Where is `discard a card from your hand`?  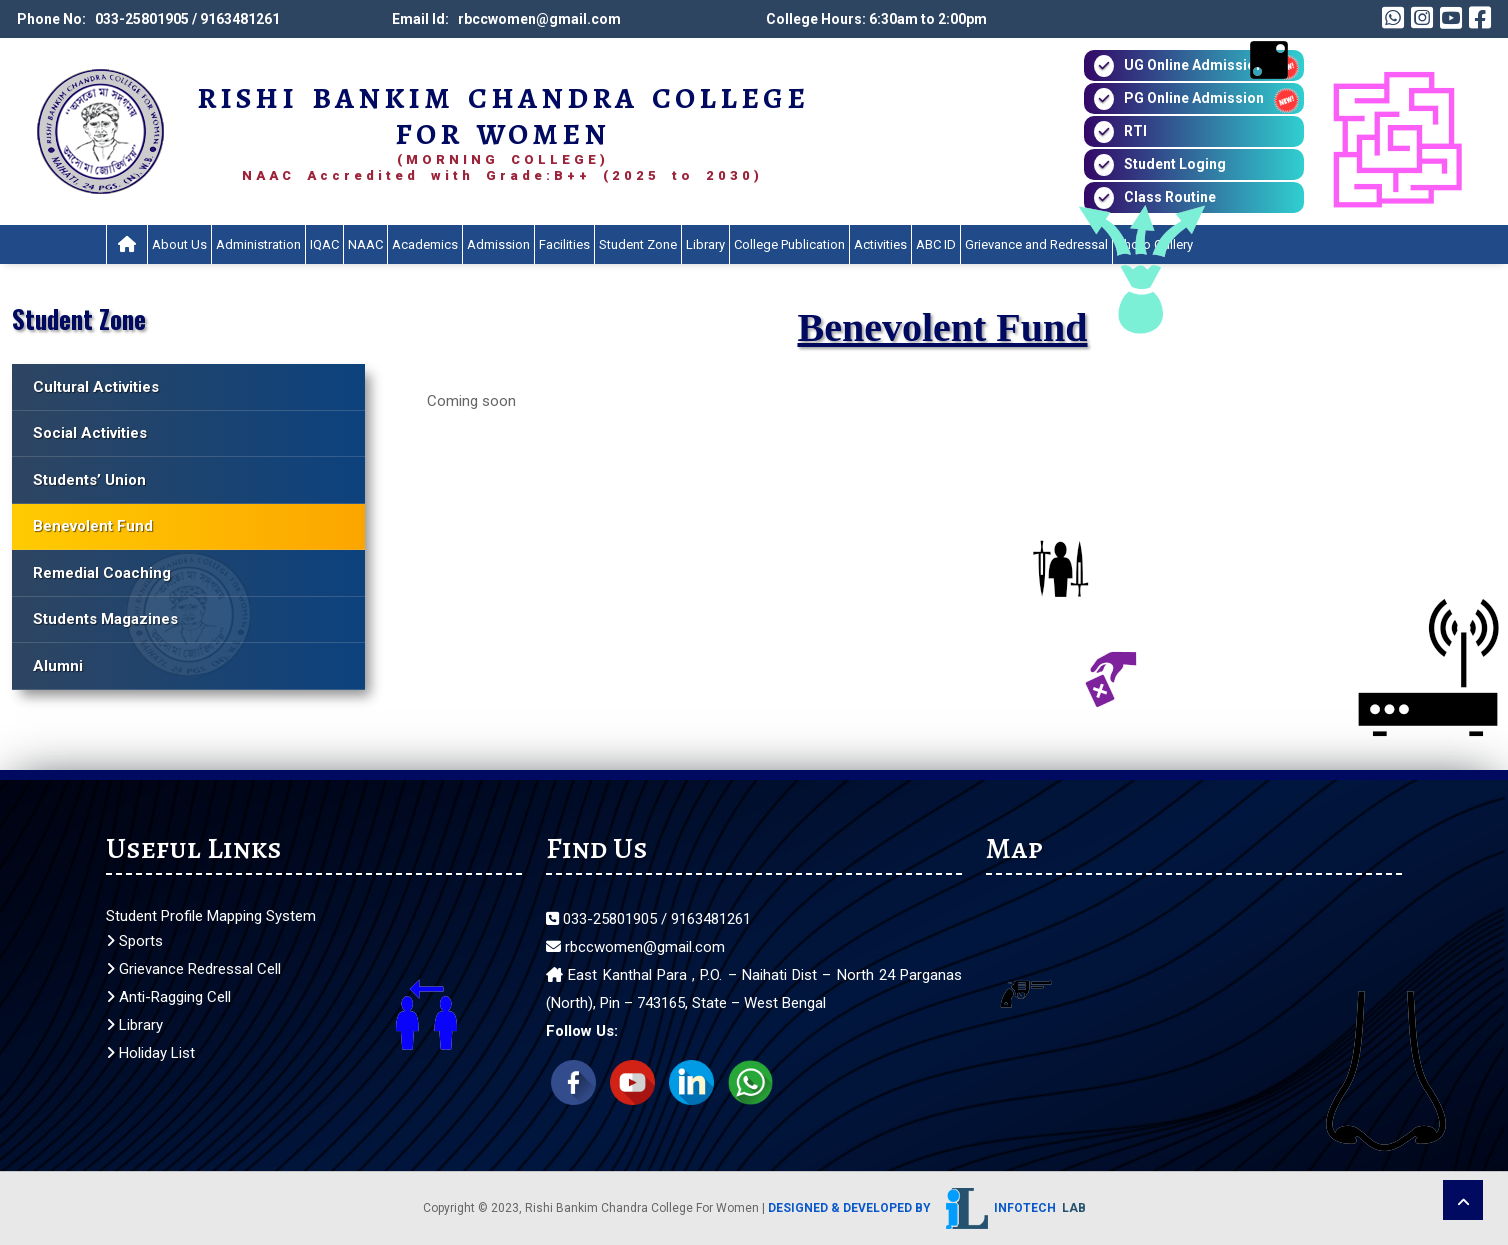 discard a card from your hand is located at coordinates (1108, 679).